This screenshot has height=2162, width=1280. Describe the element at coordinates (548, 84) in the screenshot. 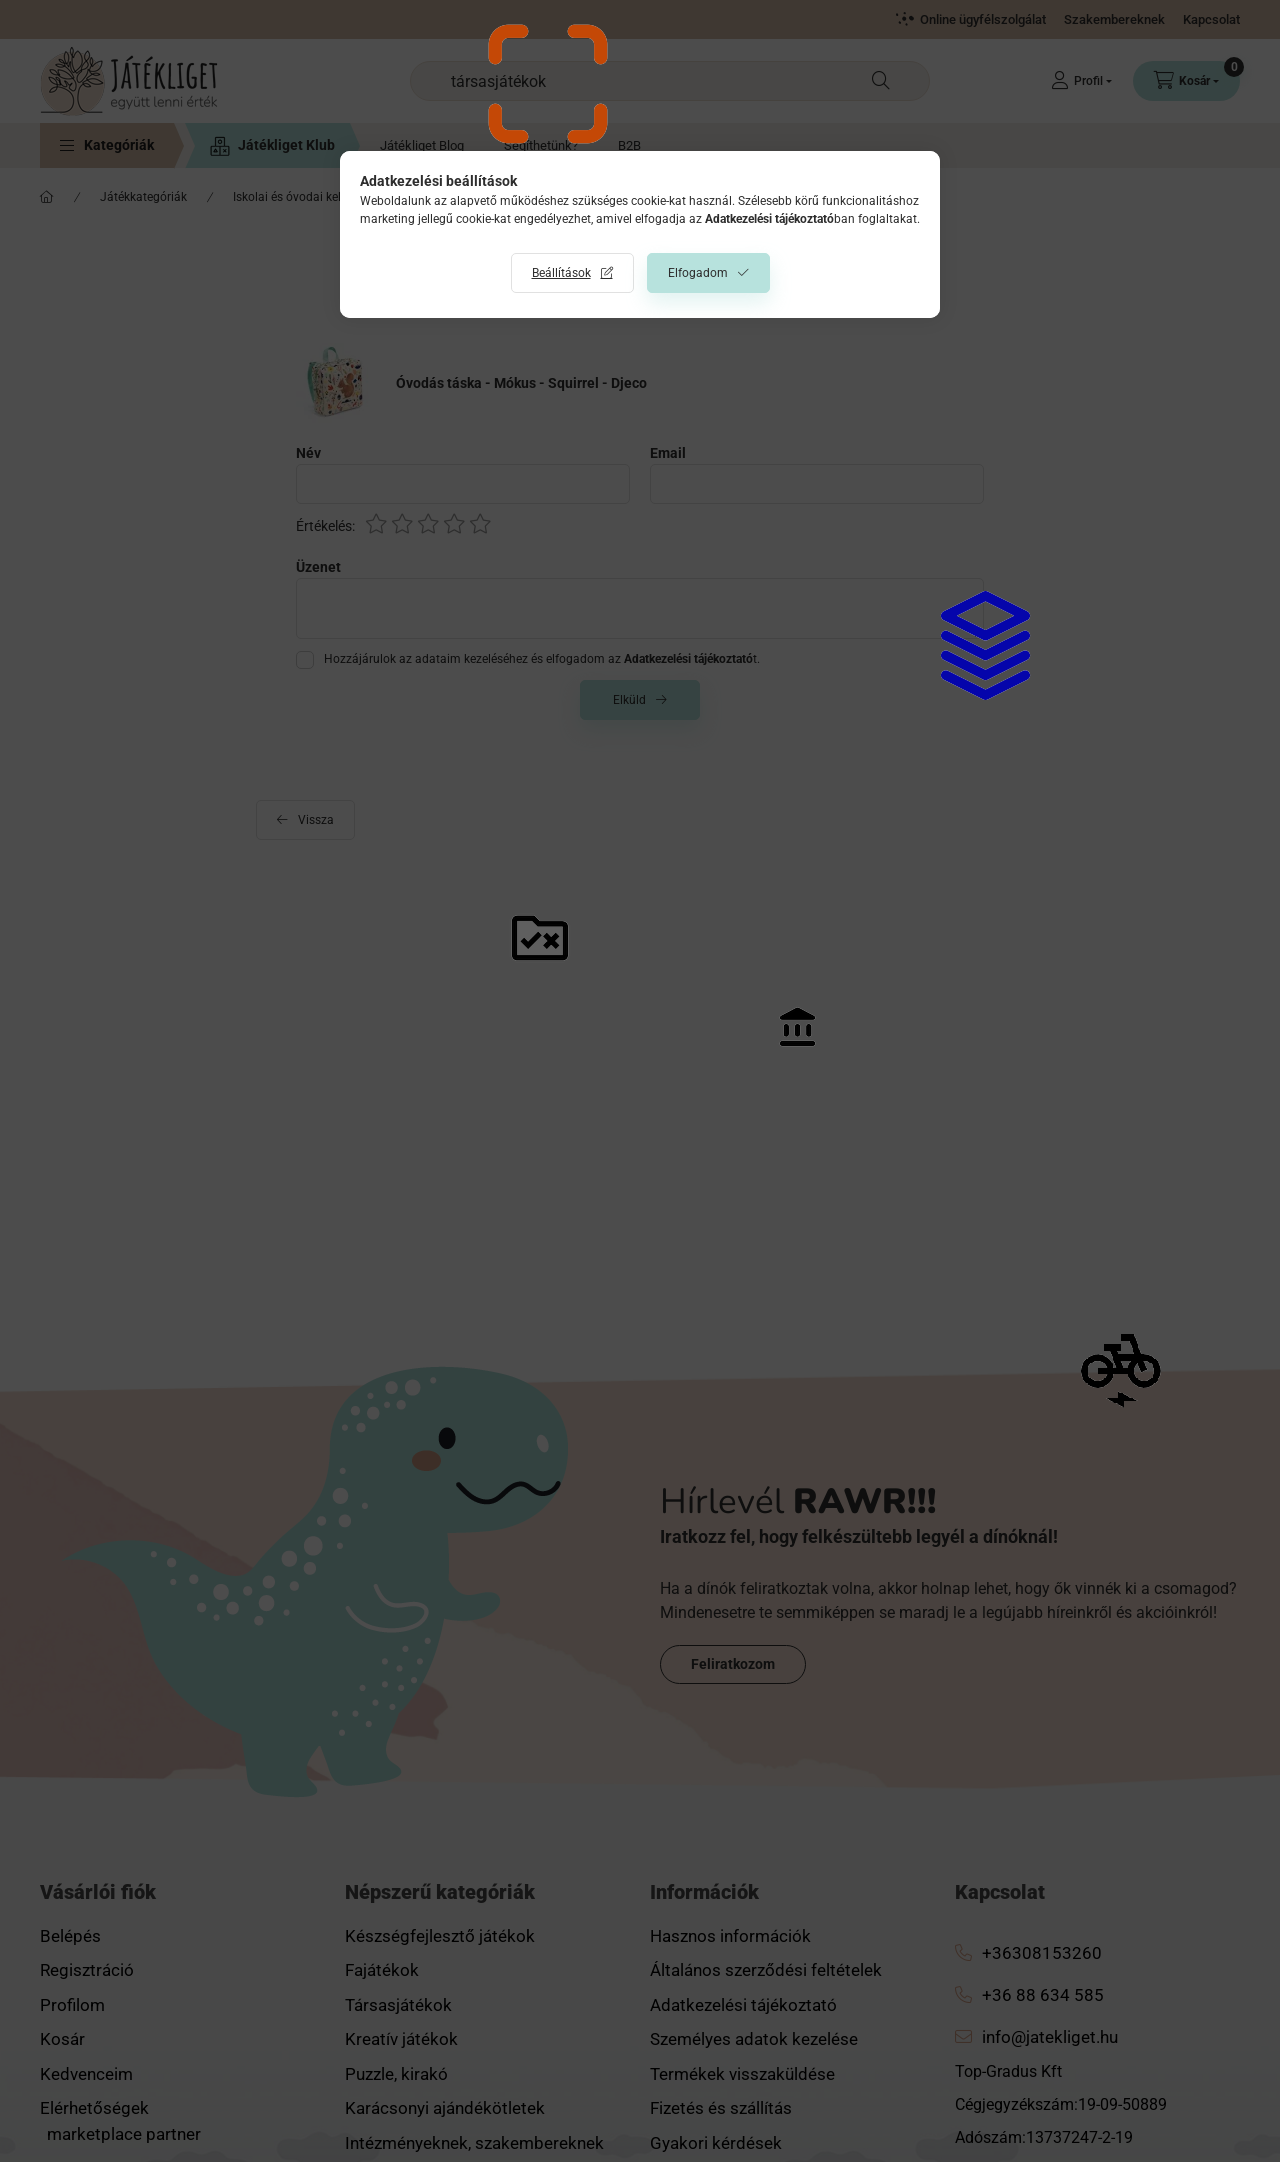

I see `maximize window to full screen` at that location.